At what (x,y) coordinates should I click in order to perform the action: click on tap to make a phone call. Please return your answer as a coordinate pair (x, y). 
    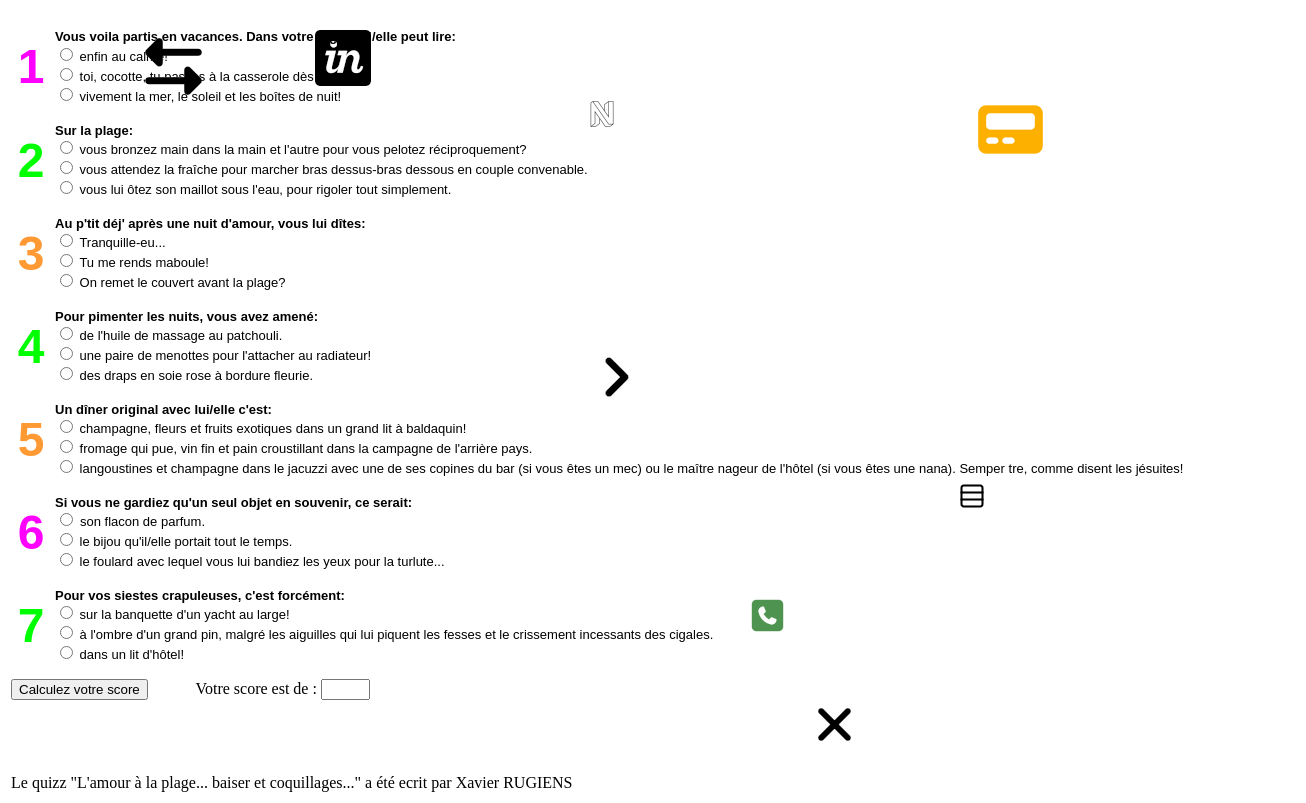
    Looking at the image, I should click on (767, 615).